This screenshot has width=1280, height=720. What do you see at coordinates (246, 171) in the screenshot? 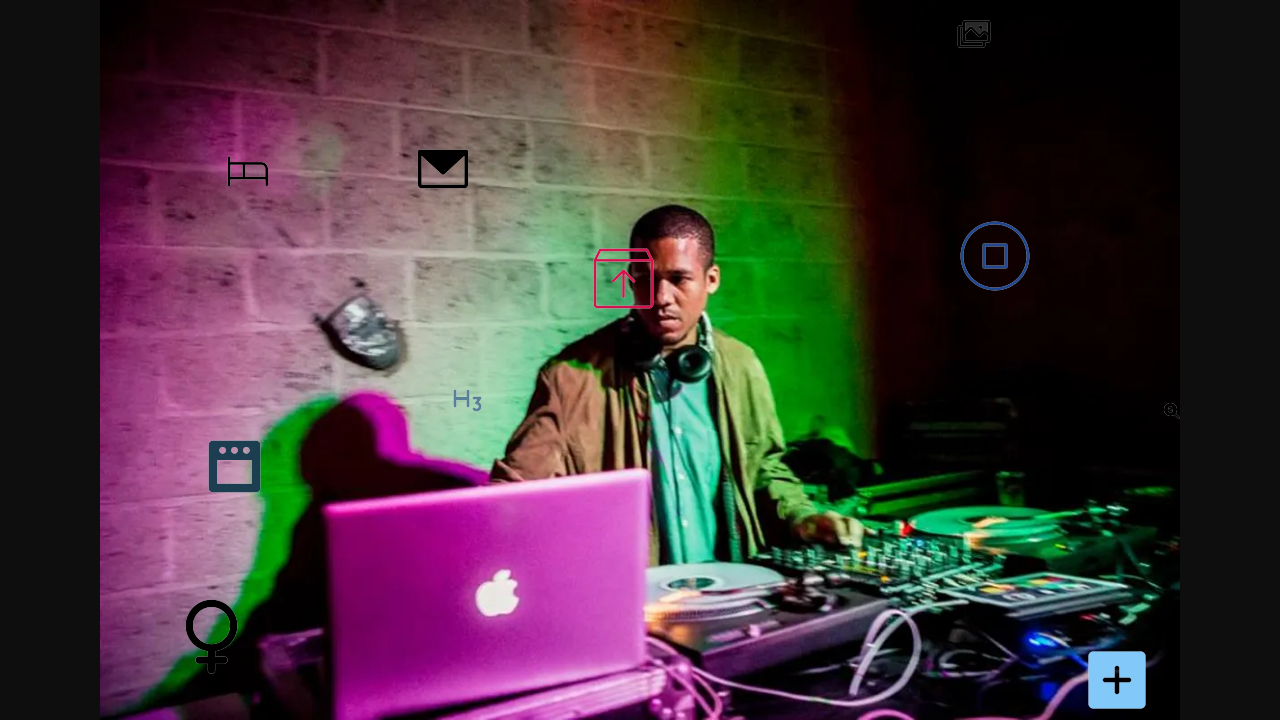
I see `view hotel or accommodation options` at bounding box center [246, 171].